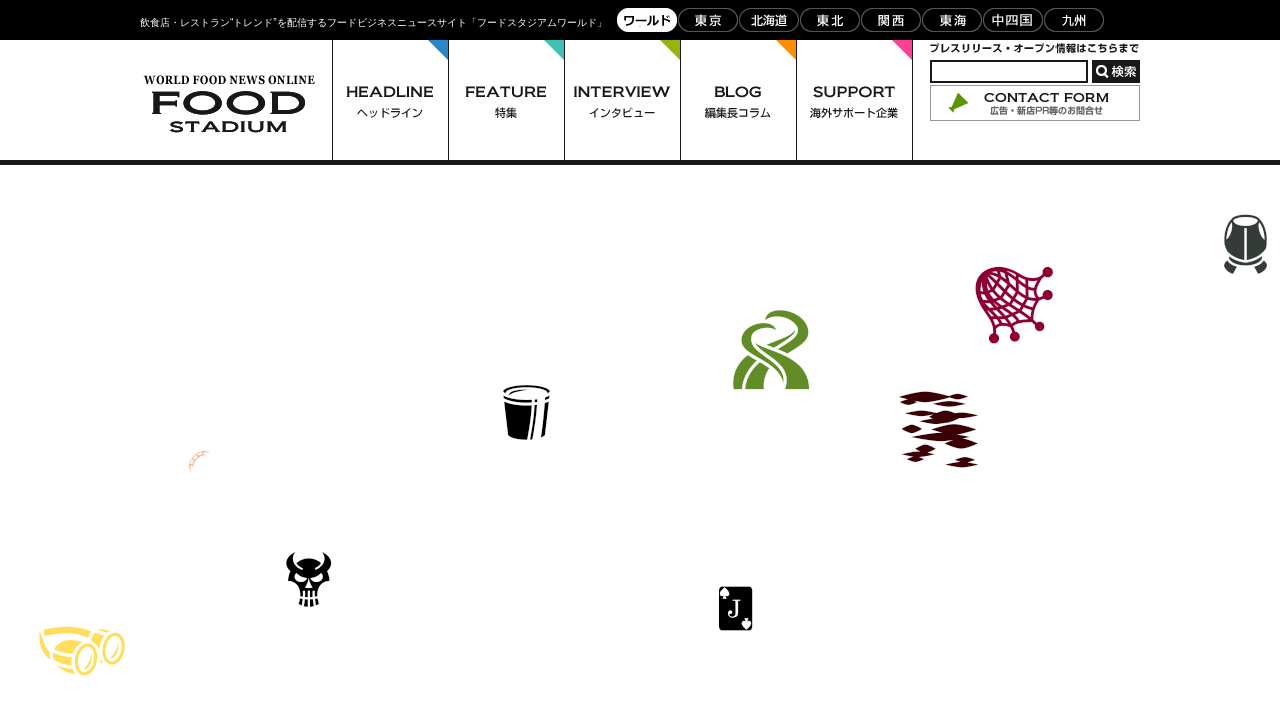 The height and width of the screenshot is (720, 1280). Describe the element at coordinates (938, 429) in the screenshot. I see `indicates foggy weather conditions` at that location.